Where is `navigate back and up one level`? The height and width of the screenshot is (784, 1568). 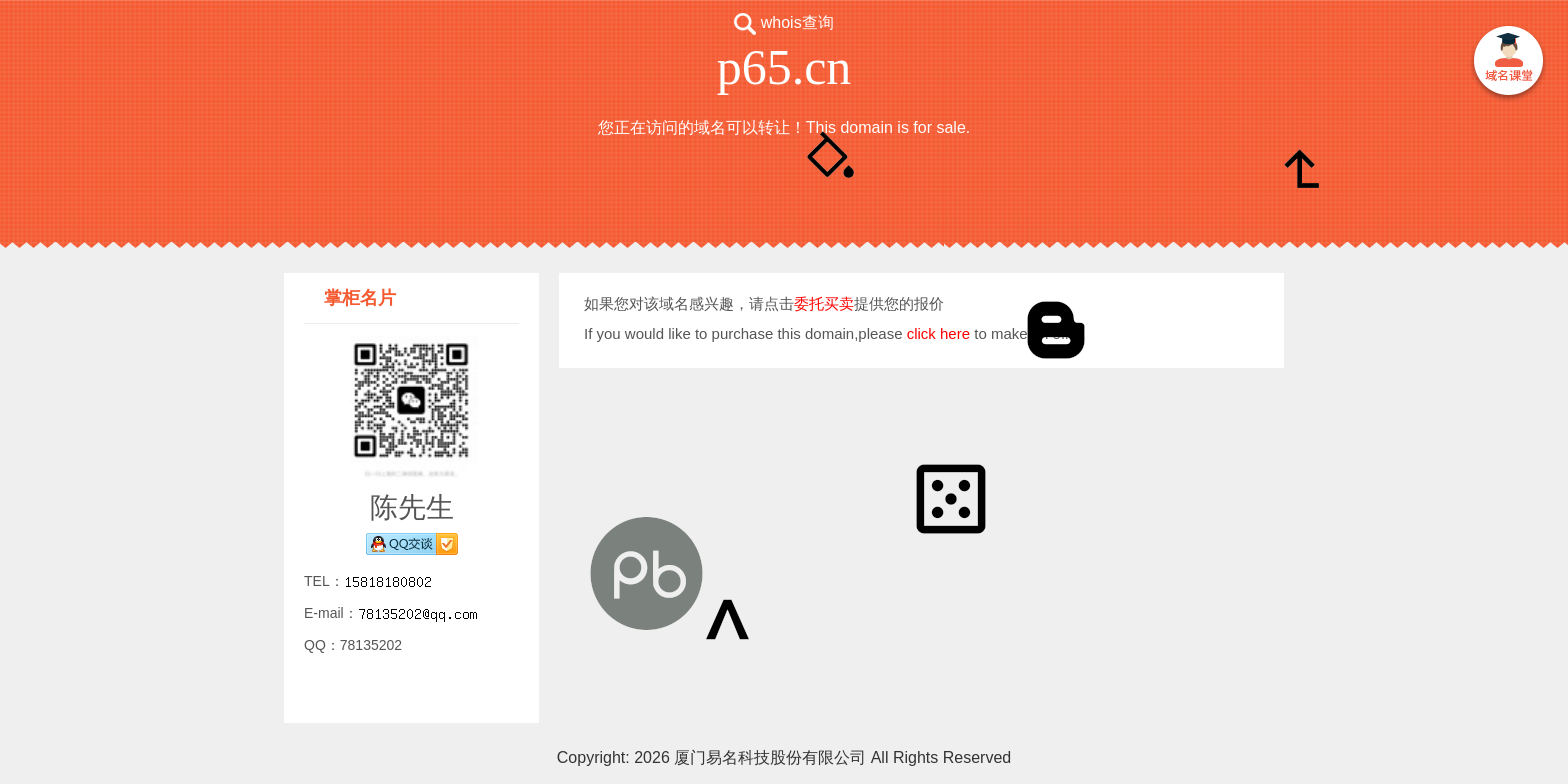 navigate back and up one level is located at coordinates (1302, 171).